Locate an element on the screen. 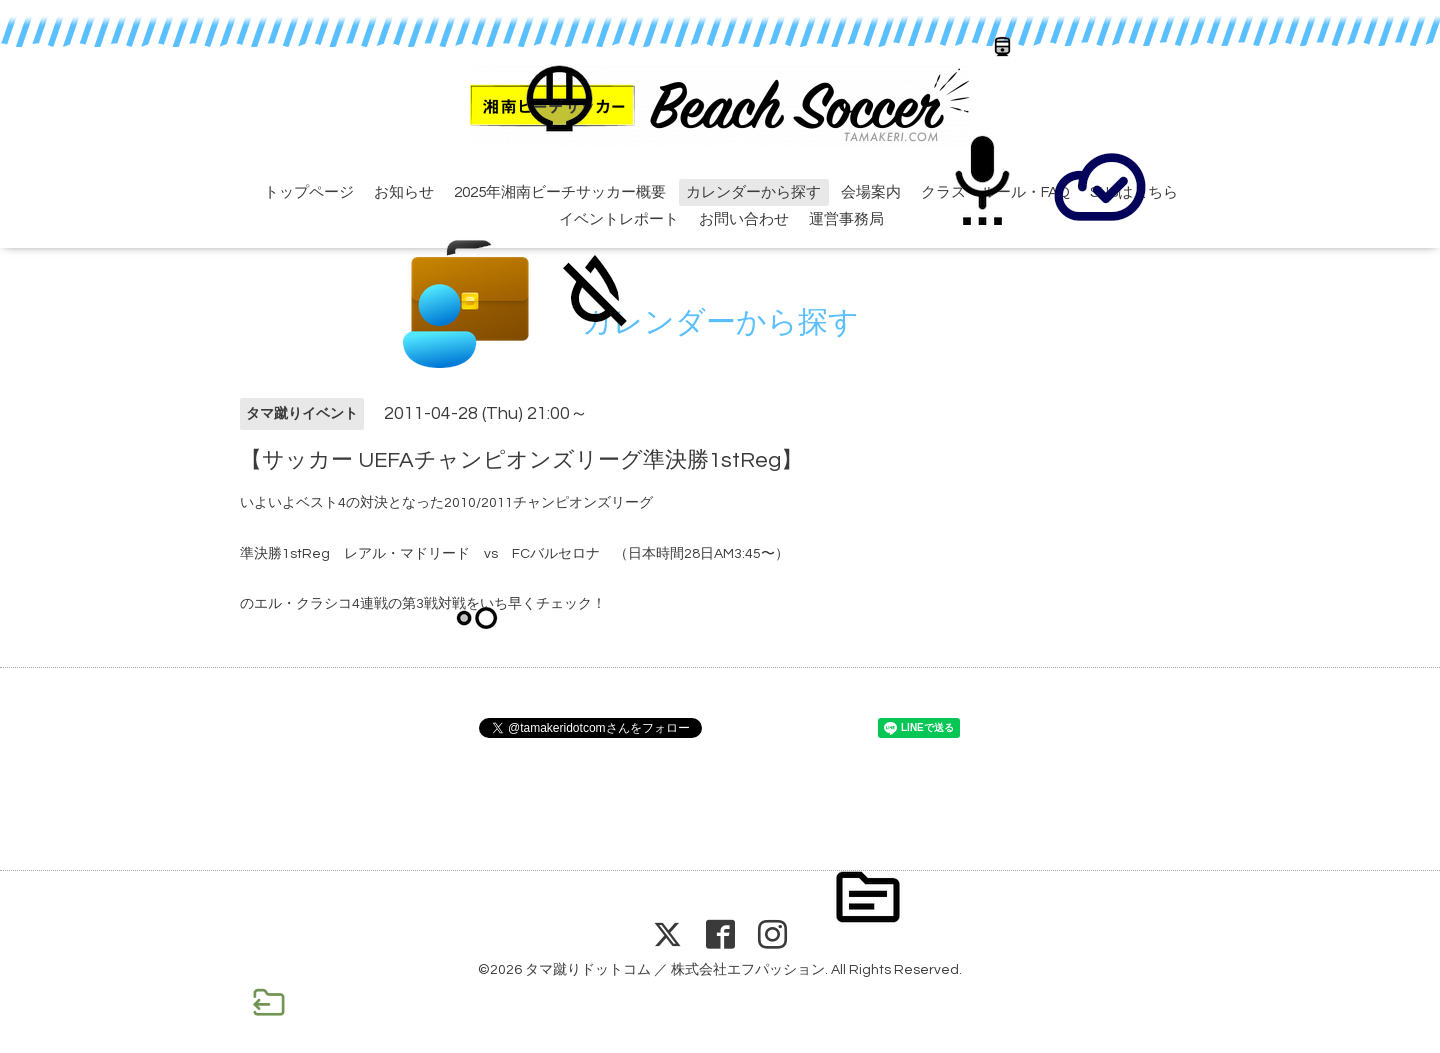  file successfully uploaded to cloud storage is located at coordinates (1100, 187).